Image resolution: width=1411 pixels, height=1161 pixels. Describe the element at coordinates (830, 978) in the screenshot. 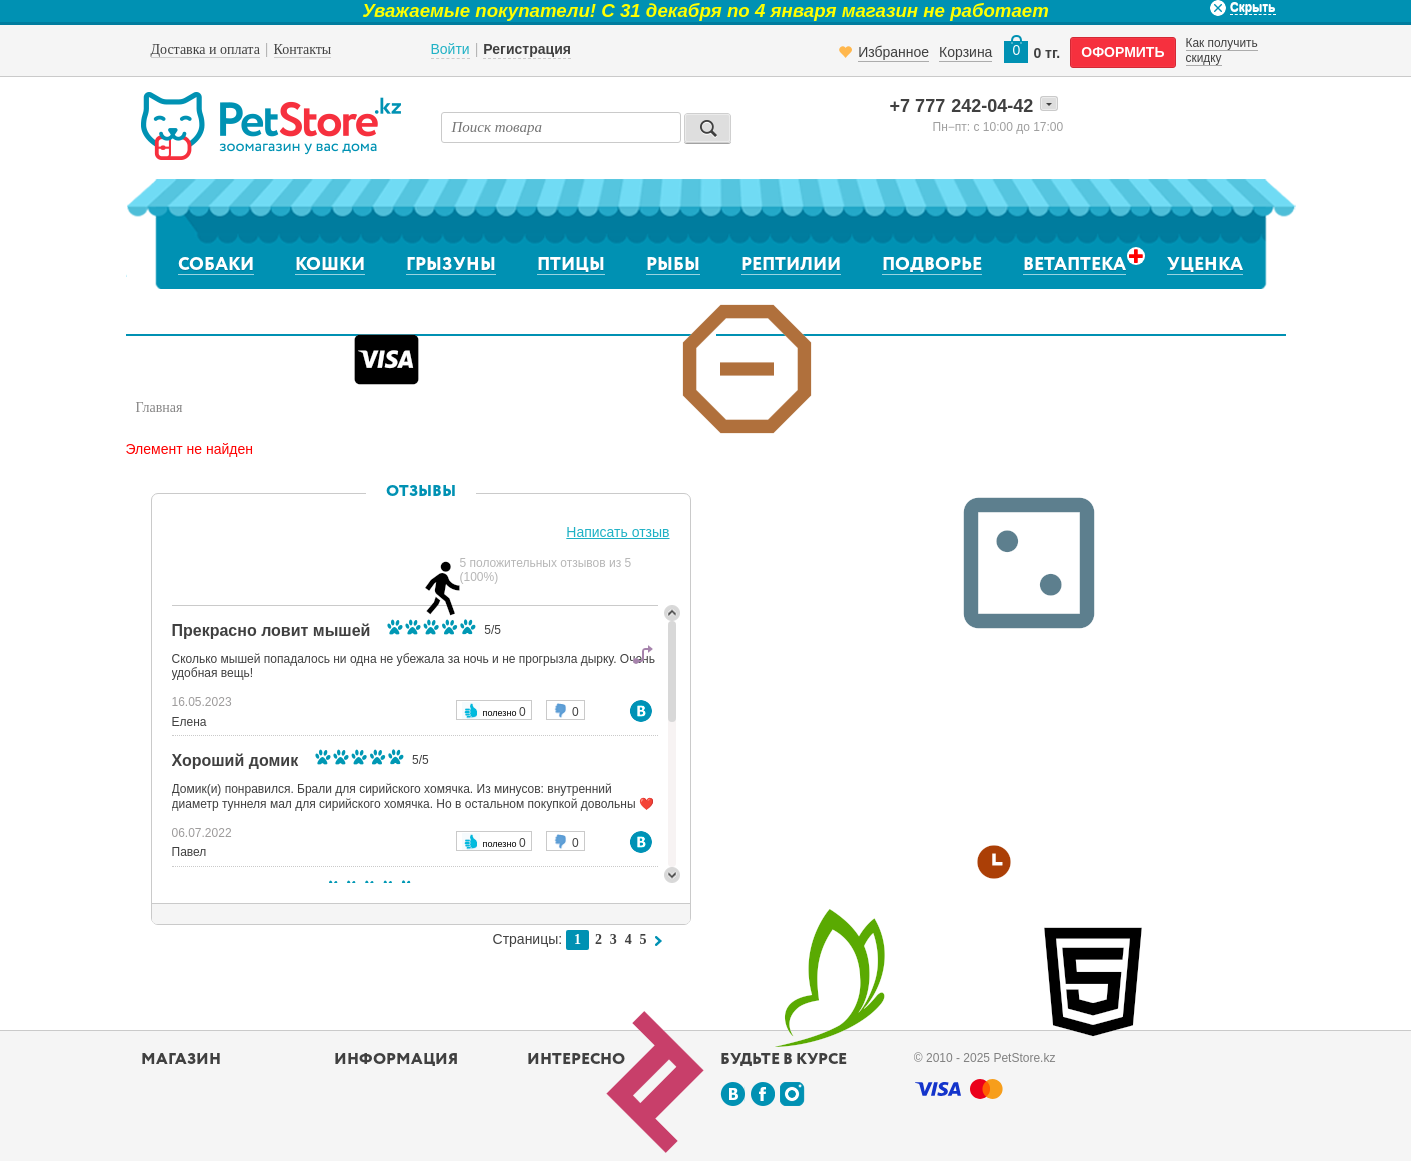

I see `open the Veepee app` at that location.